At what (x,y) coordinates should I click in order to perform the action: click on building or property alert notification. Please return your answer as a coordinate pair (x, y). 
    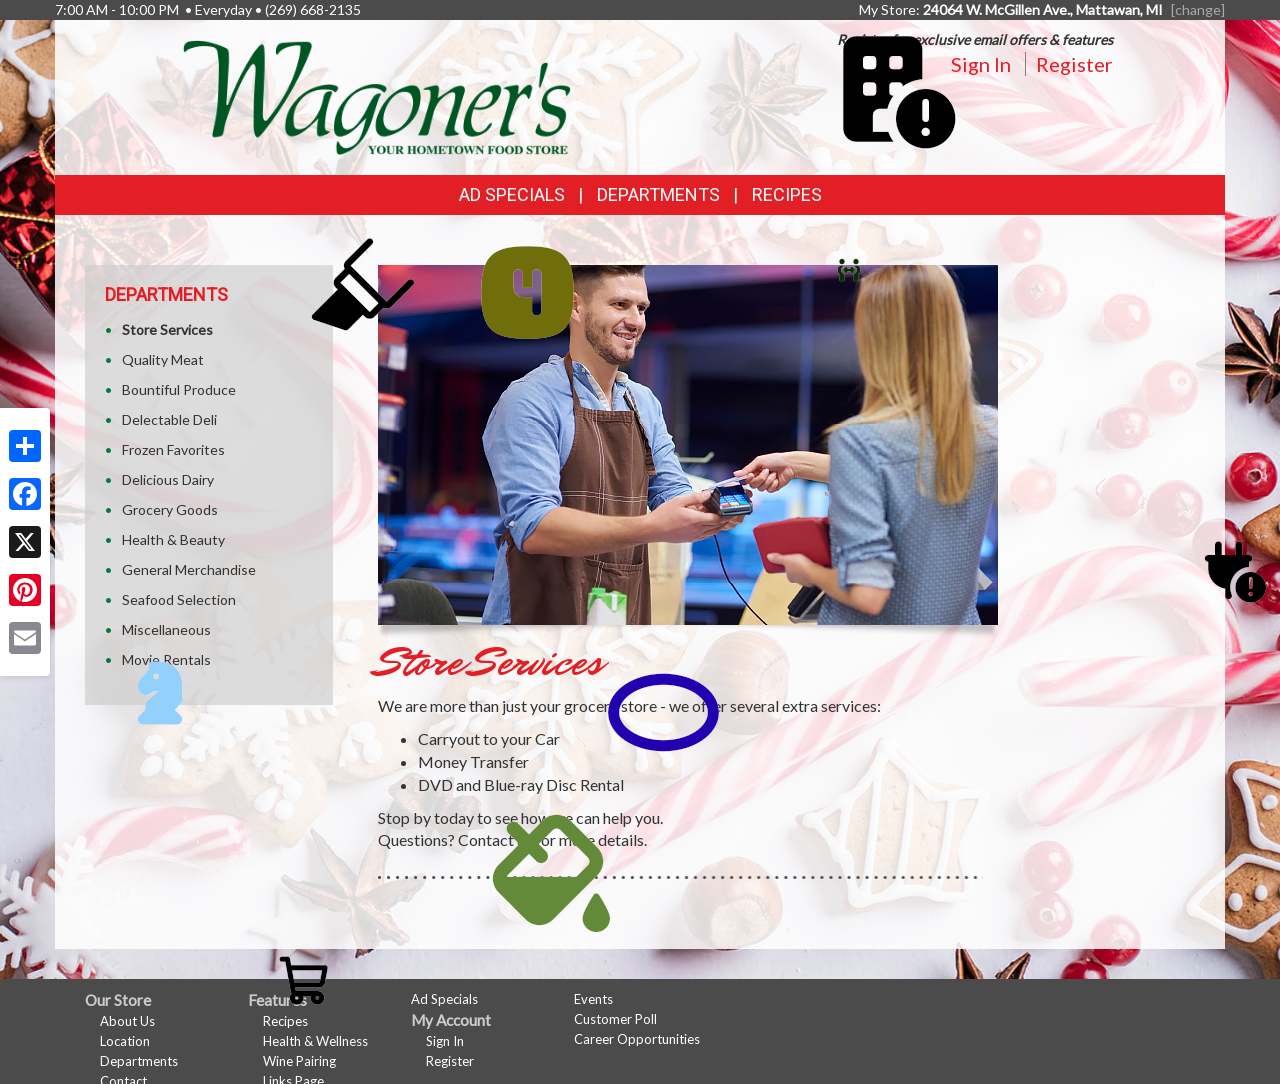
    Looking at the image, I should click on (896, 89).